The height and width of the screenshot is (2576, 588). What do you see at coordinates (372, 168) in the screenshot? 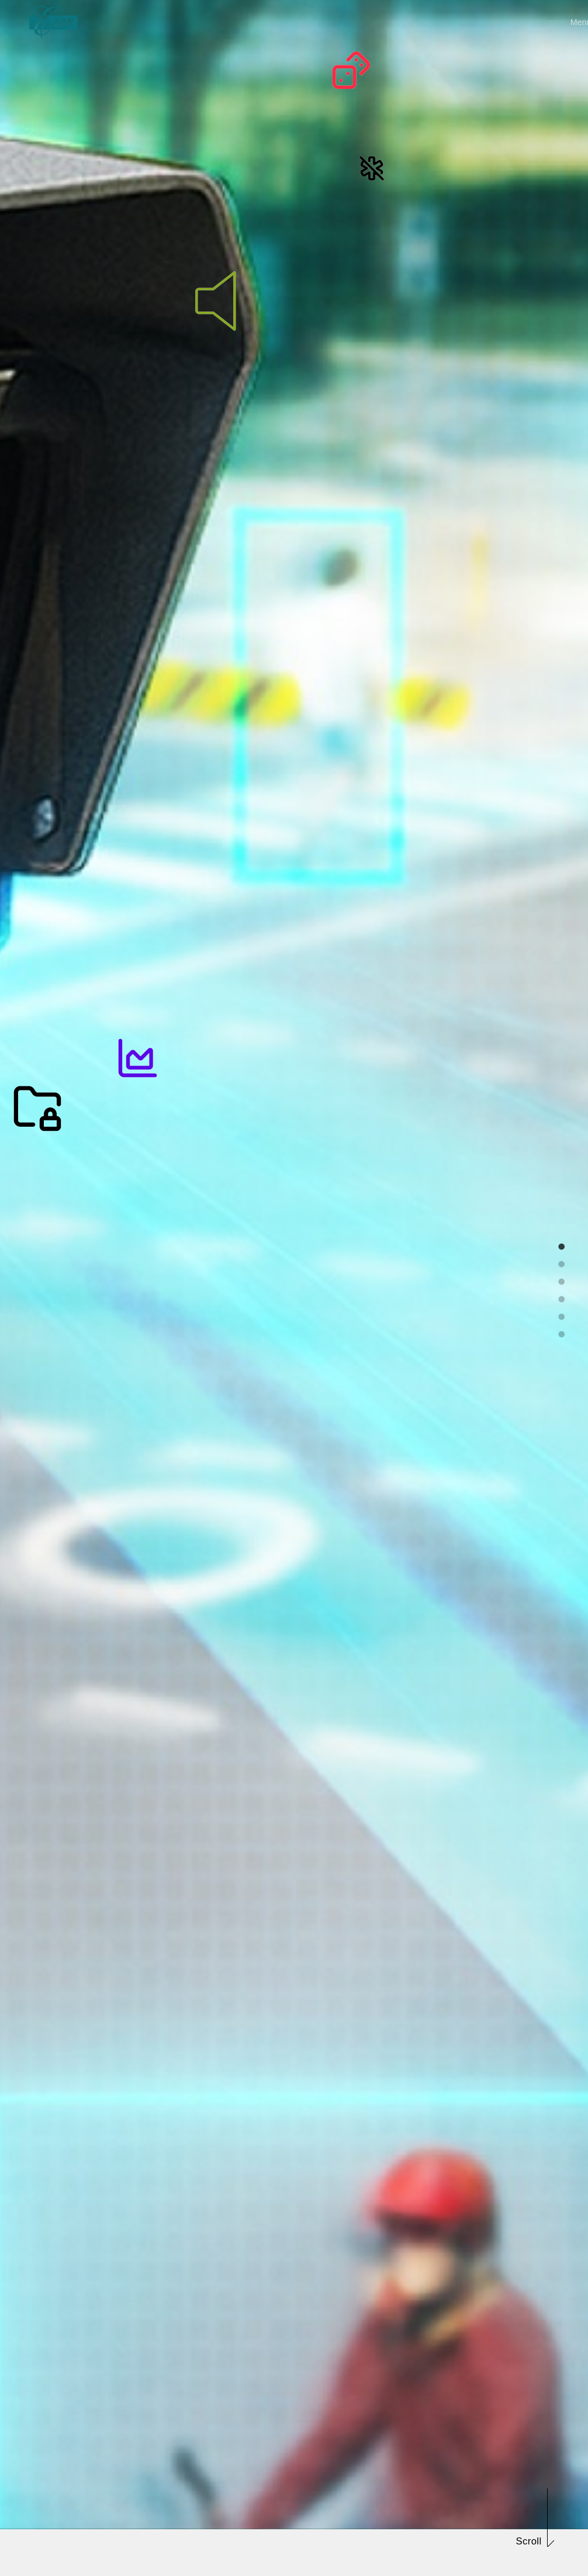
I see `medical services unavailable` at bounding box center [372, 168].